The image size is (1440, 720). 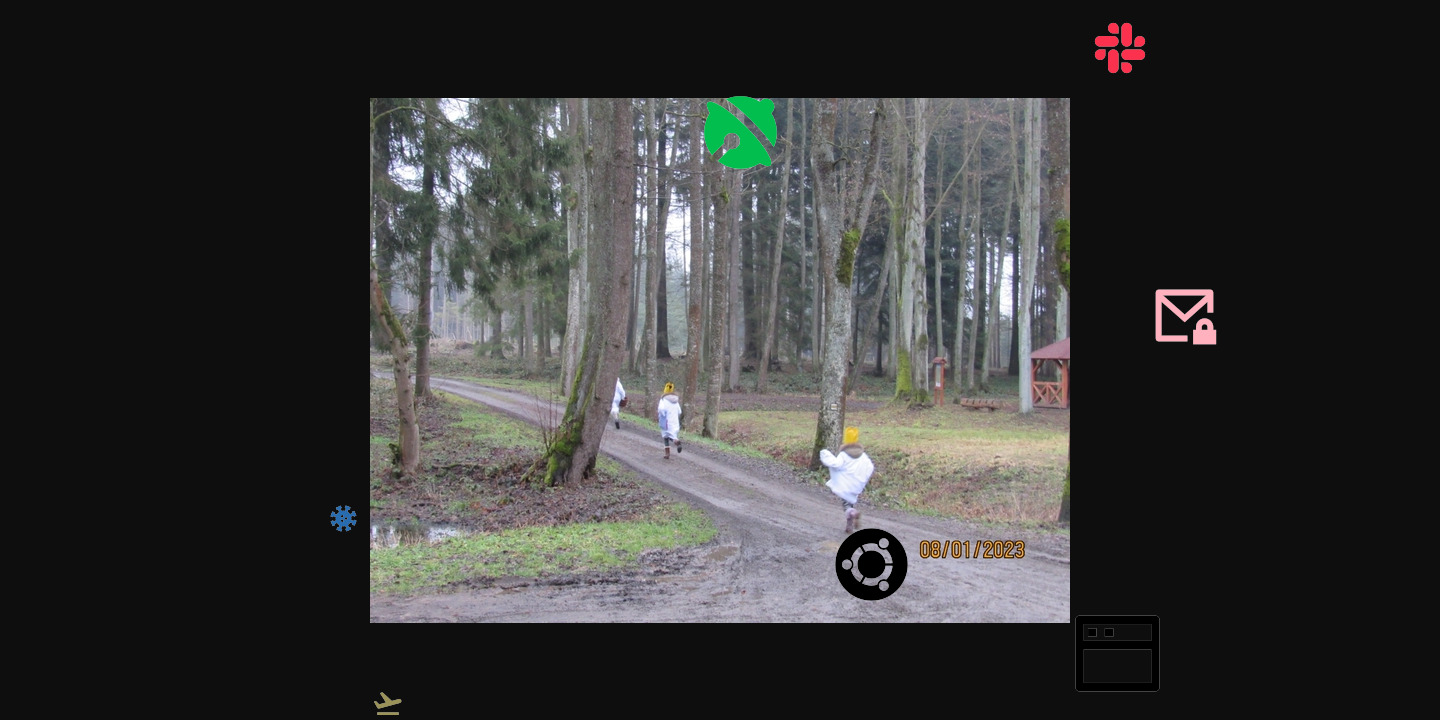 I want to click on open Slack messaging app, so click(x=1120, y=48).